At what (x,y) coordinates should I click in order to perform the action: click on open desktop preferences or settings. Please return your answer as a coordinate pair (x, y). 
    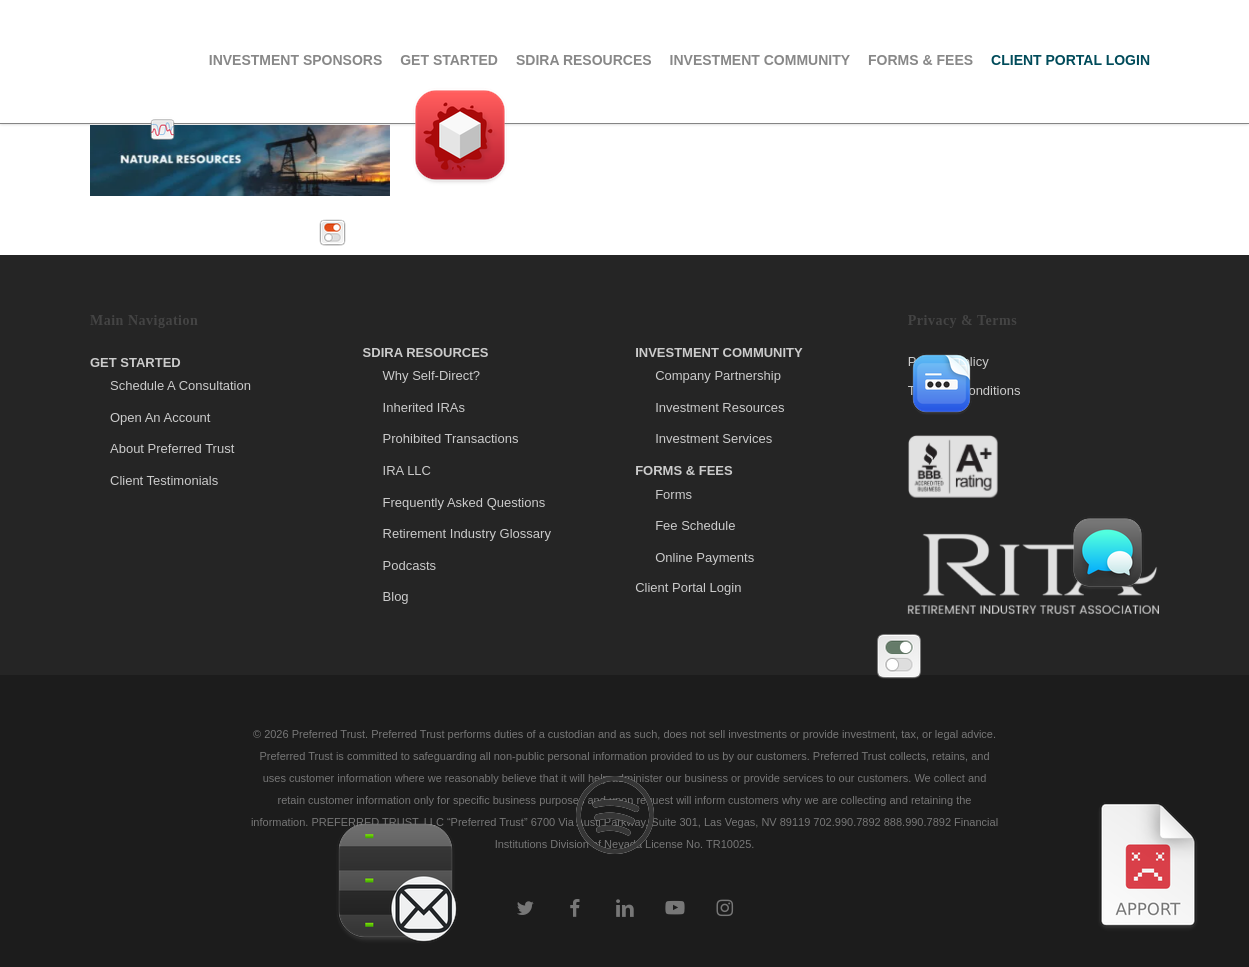
    Looking at the image, I should click on (332, 232).